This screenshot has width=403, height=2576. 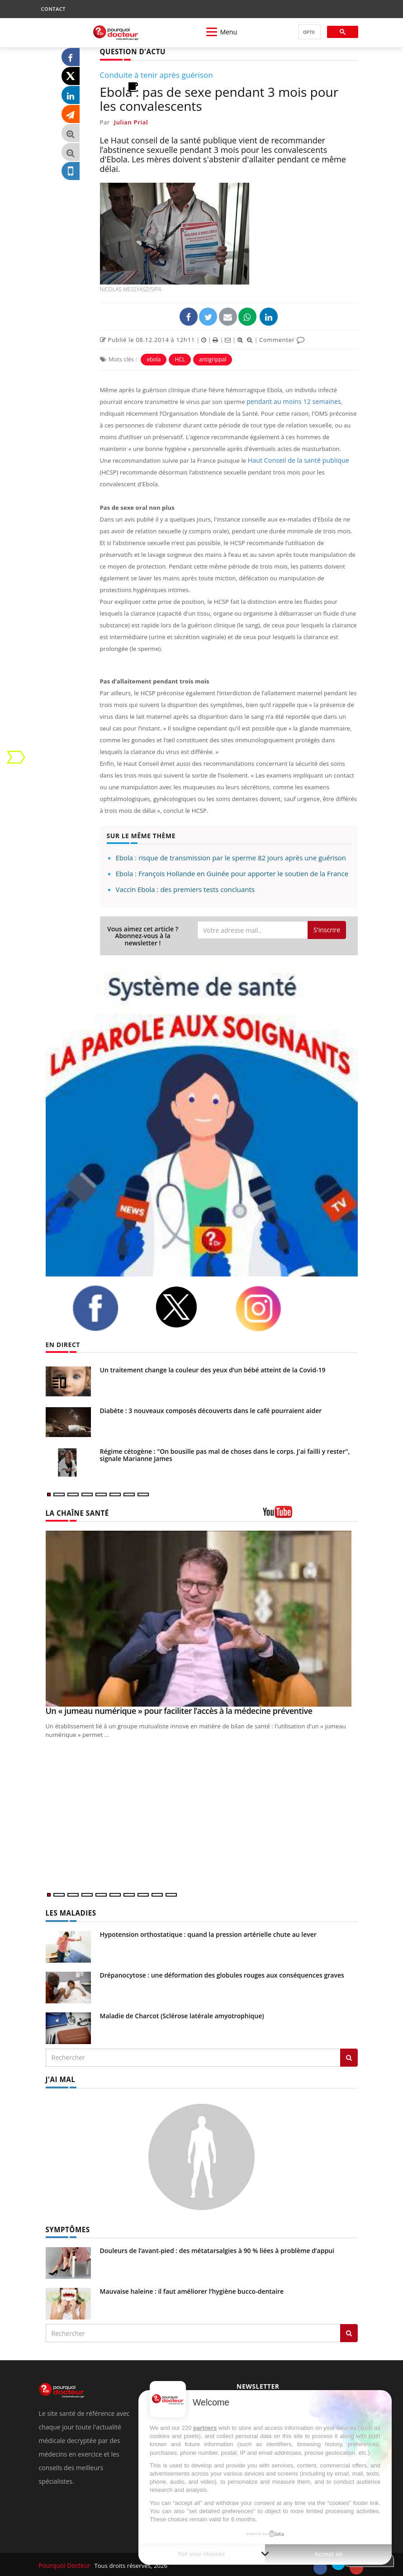 I want to click on find nearby cafes or coffee shops, so click(x=133, y=87).